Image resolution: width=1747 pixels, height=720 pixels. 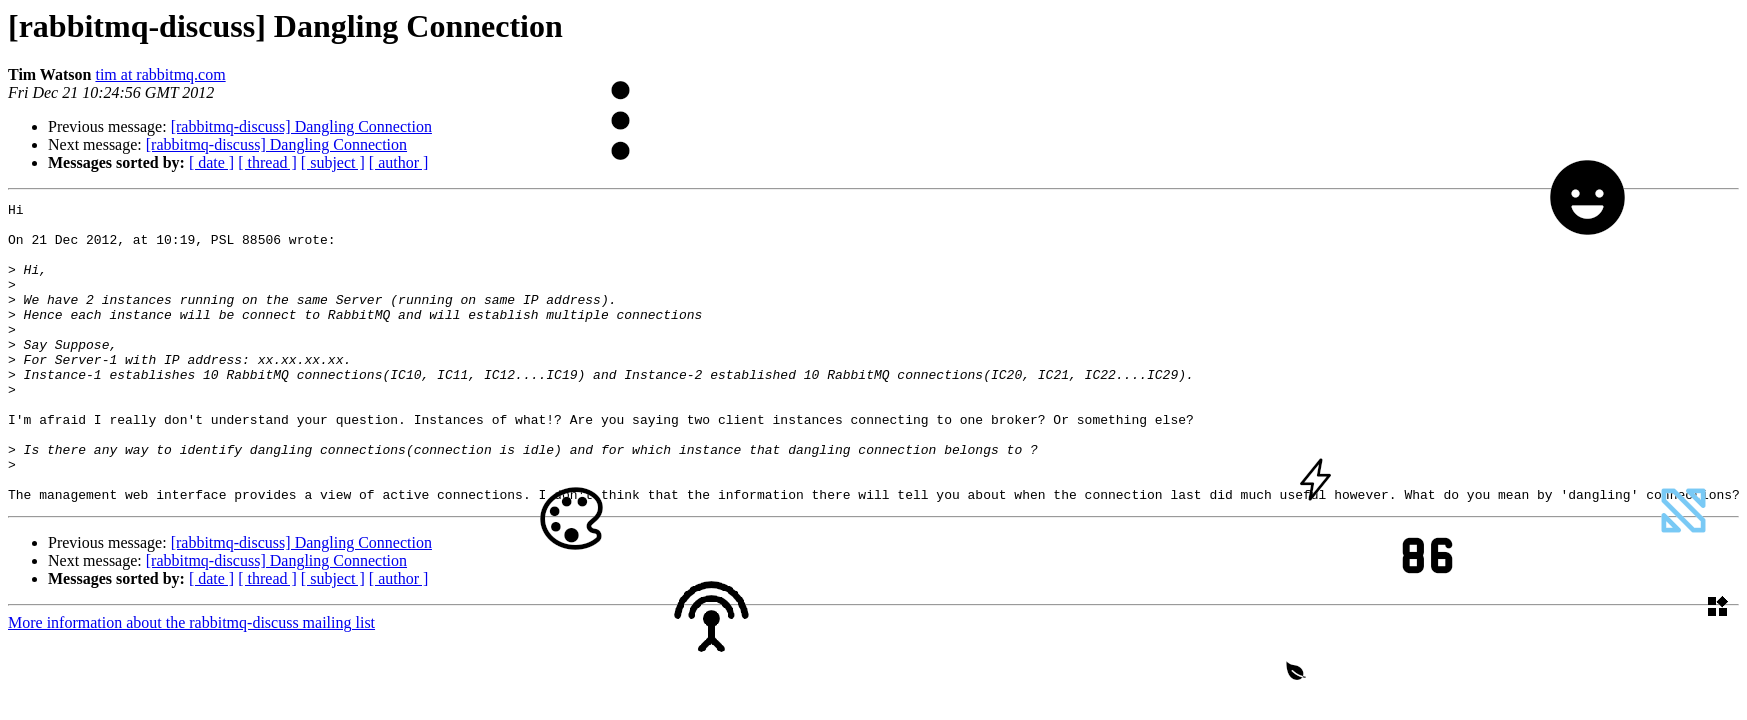 I want to click on open more options menu, so click(x=620, y=120).